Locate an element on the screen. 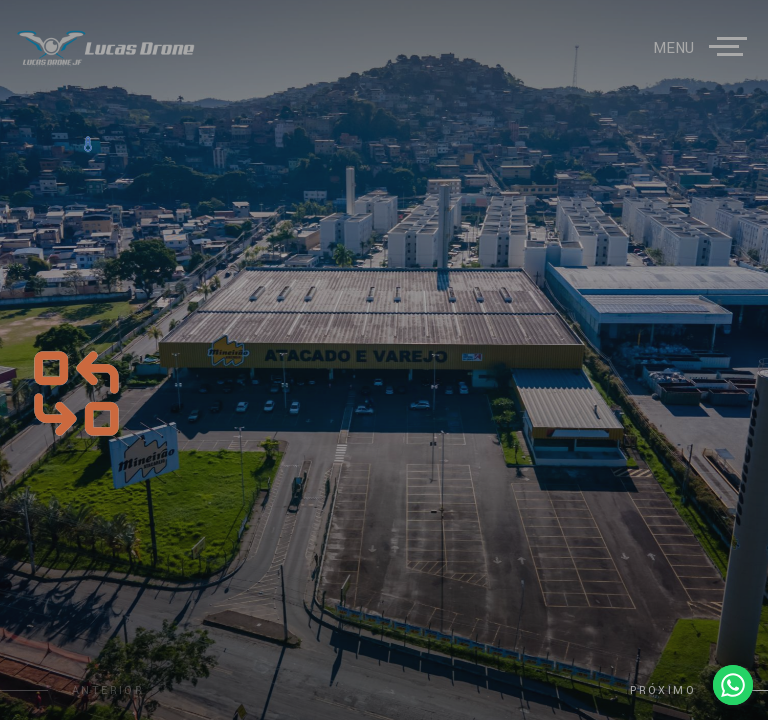  view current temperature reading is located at coordinates (88, 144).